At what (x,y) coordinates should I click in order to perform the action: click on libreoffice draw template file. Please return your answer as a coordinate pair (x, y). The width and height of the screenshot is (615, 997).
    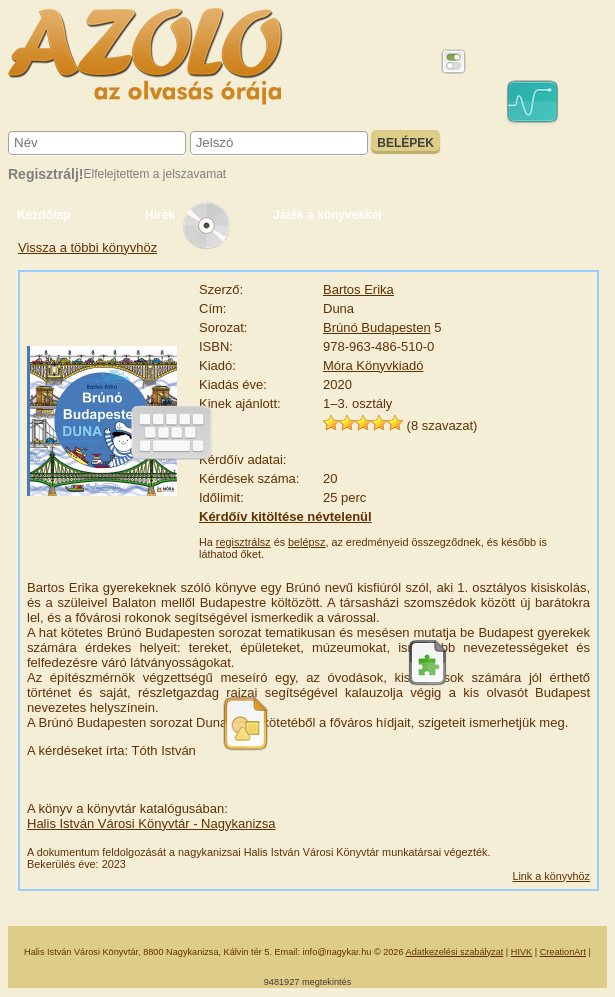
    Looking at the image, I should click on (245, 723).